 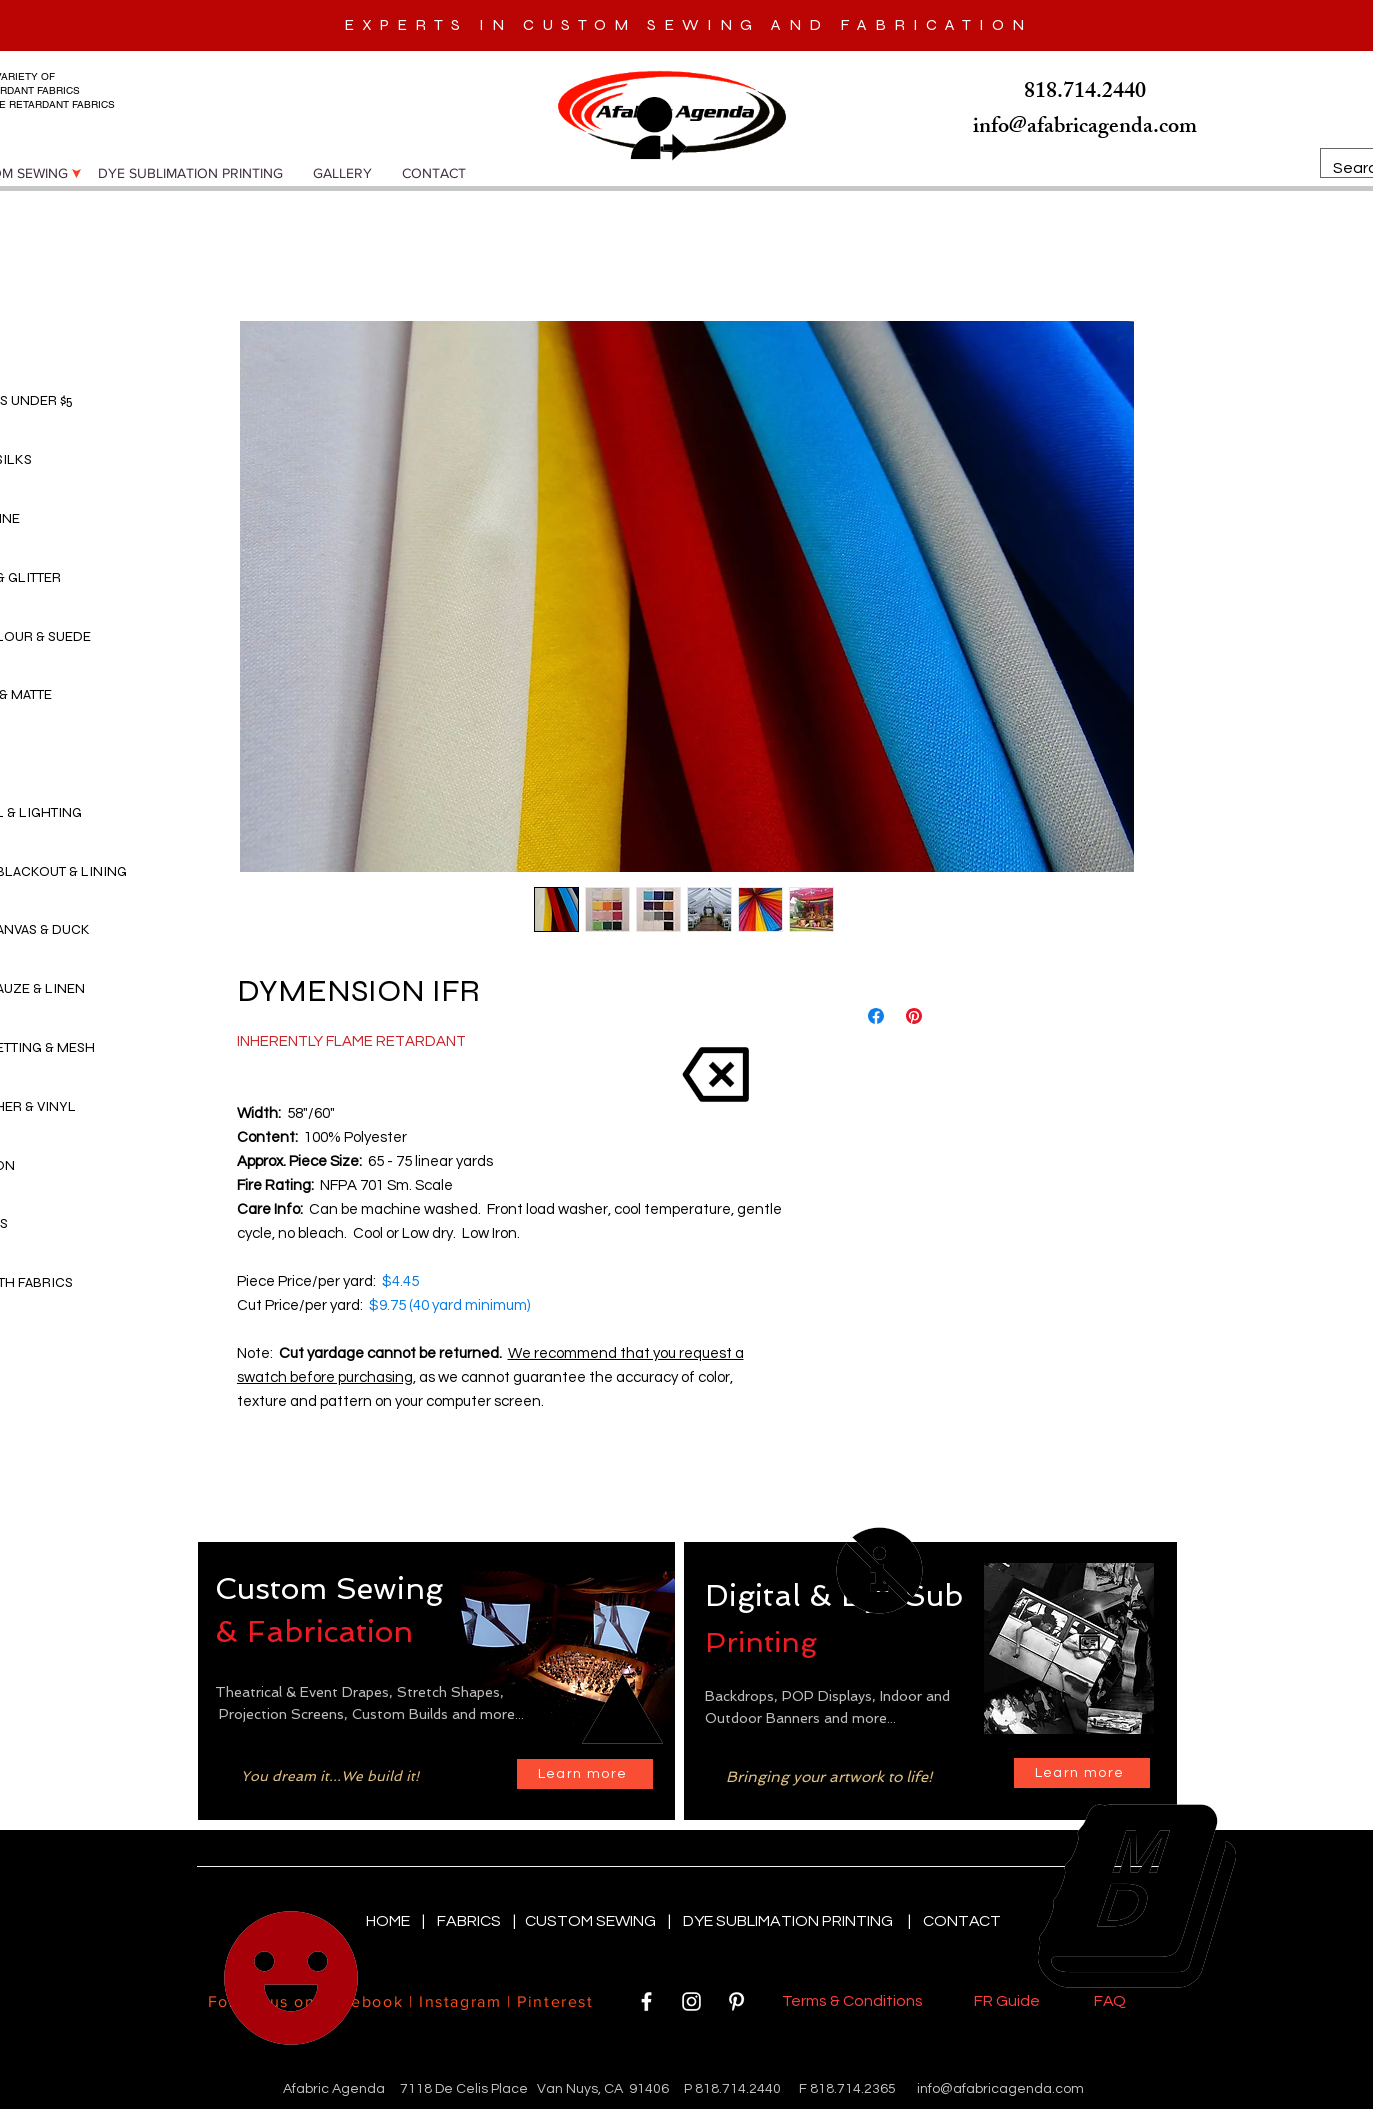 What do you see at coordinates (622, 1708) in the screenshot?
I see `Vercel company logo` at bounding box center [622, 1708].